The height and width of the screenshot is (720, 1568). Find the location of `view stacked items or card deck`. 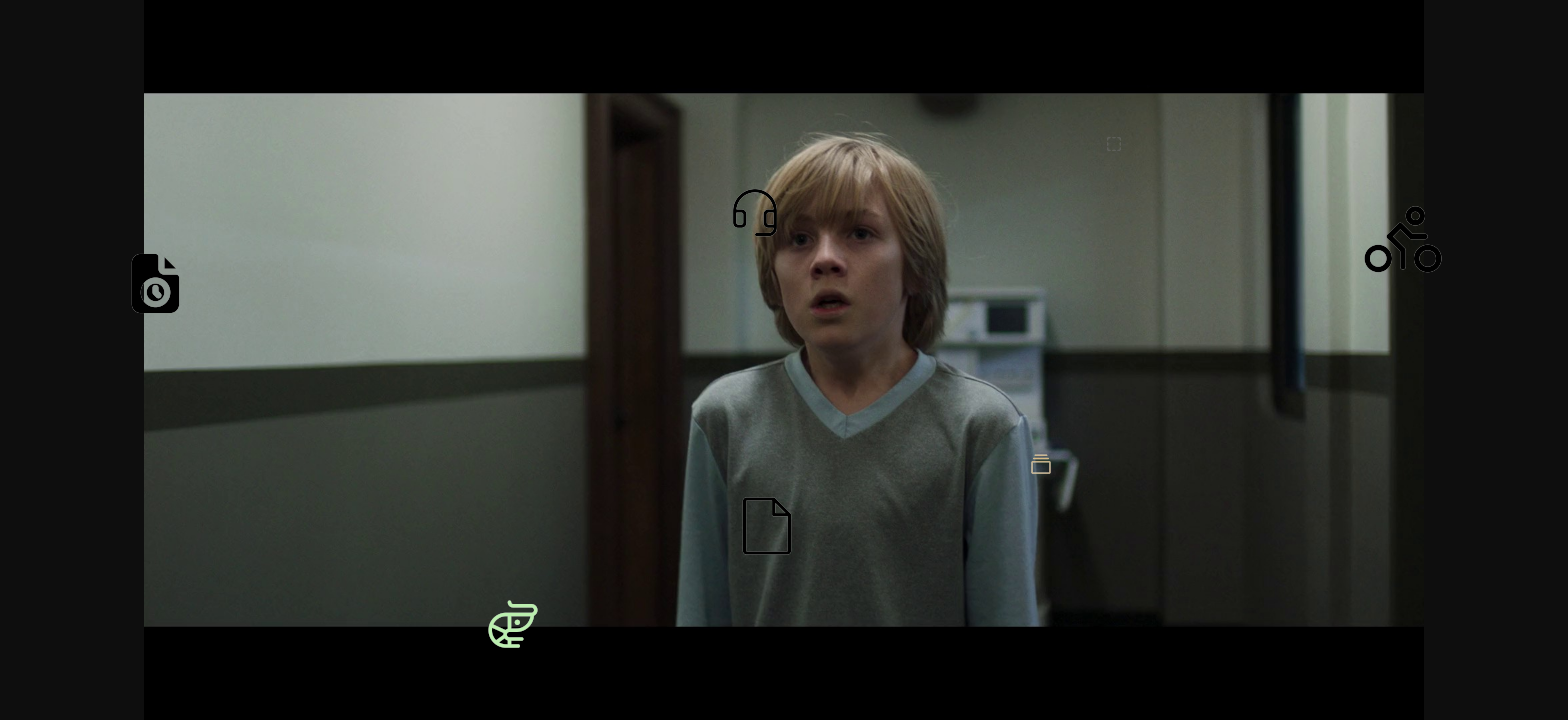

view stacked items or card deck is located at coordinates (1041, 465).